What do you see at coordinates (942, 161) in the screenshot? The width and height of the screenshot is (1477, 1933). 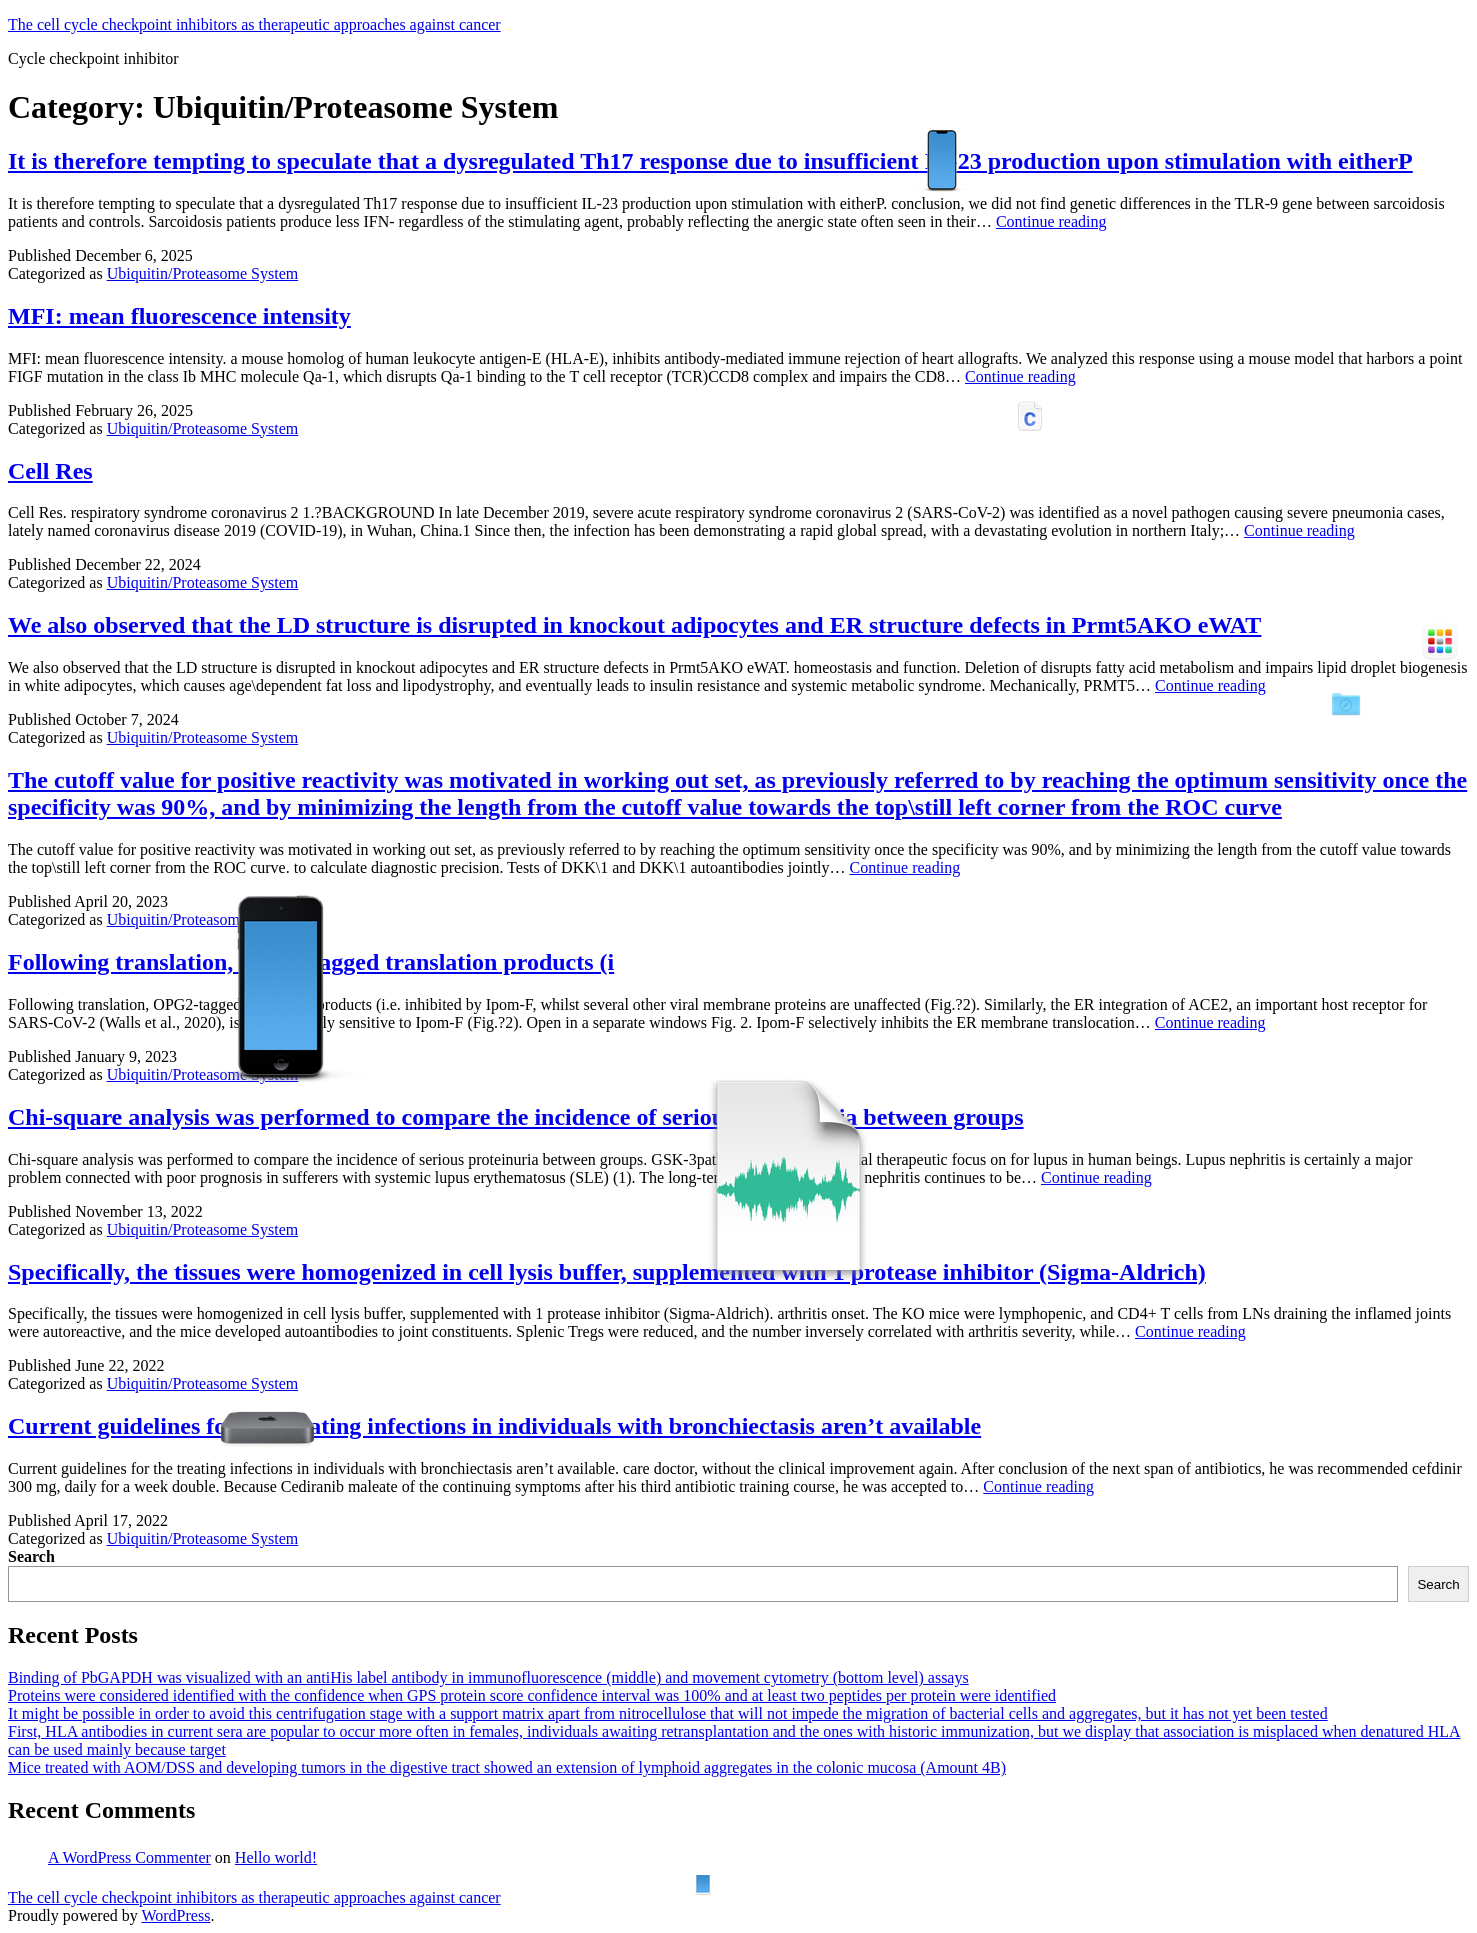 I see `iPhone 13 Pro device icon` at bounding box center [942, 161].